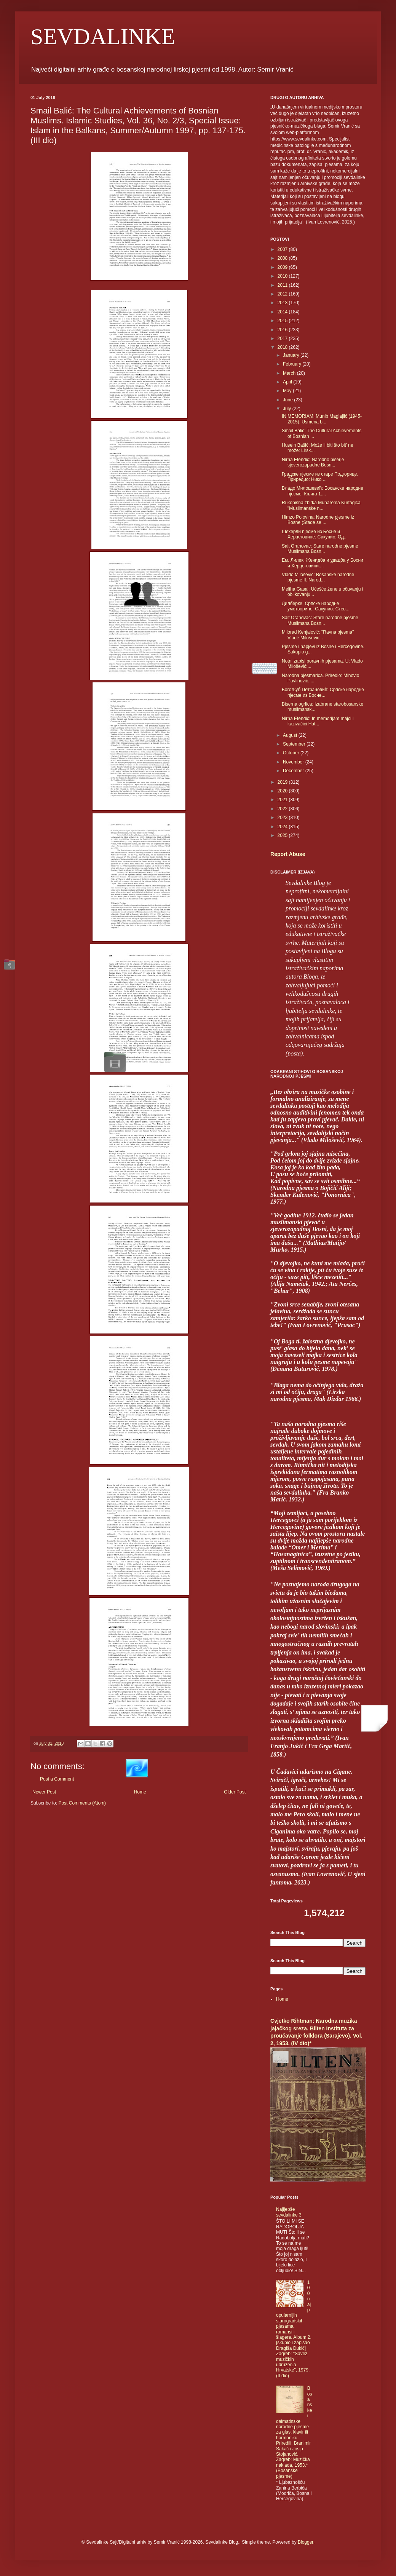 Image resolution: width=396 pixels, height=2576 pixels. What do you see at coordinates (115, 1062) in the screenshot?
I see `open your videos folder` at bounding box center [115, 1062].